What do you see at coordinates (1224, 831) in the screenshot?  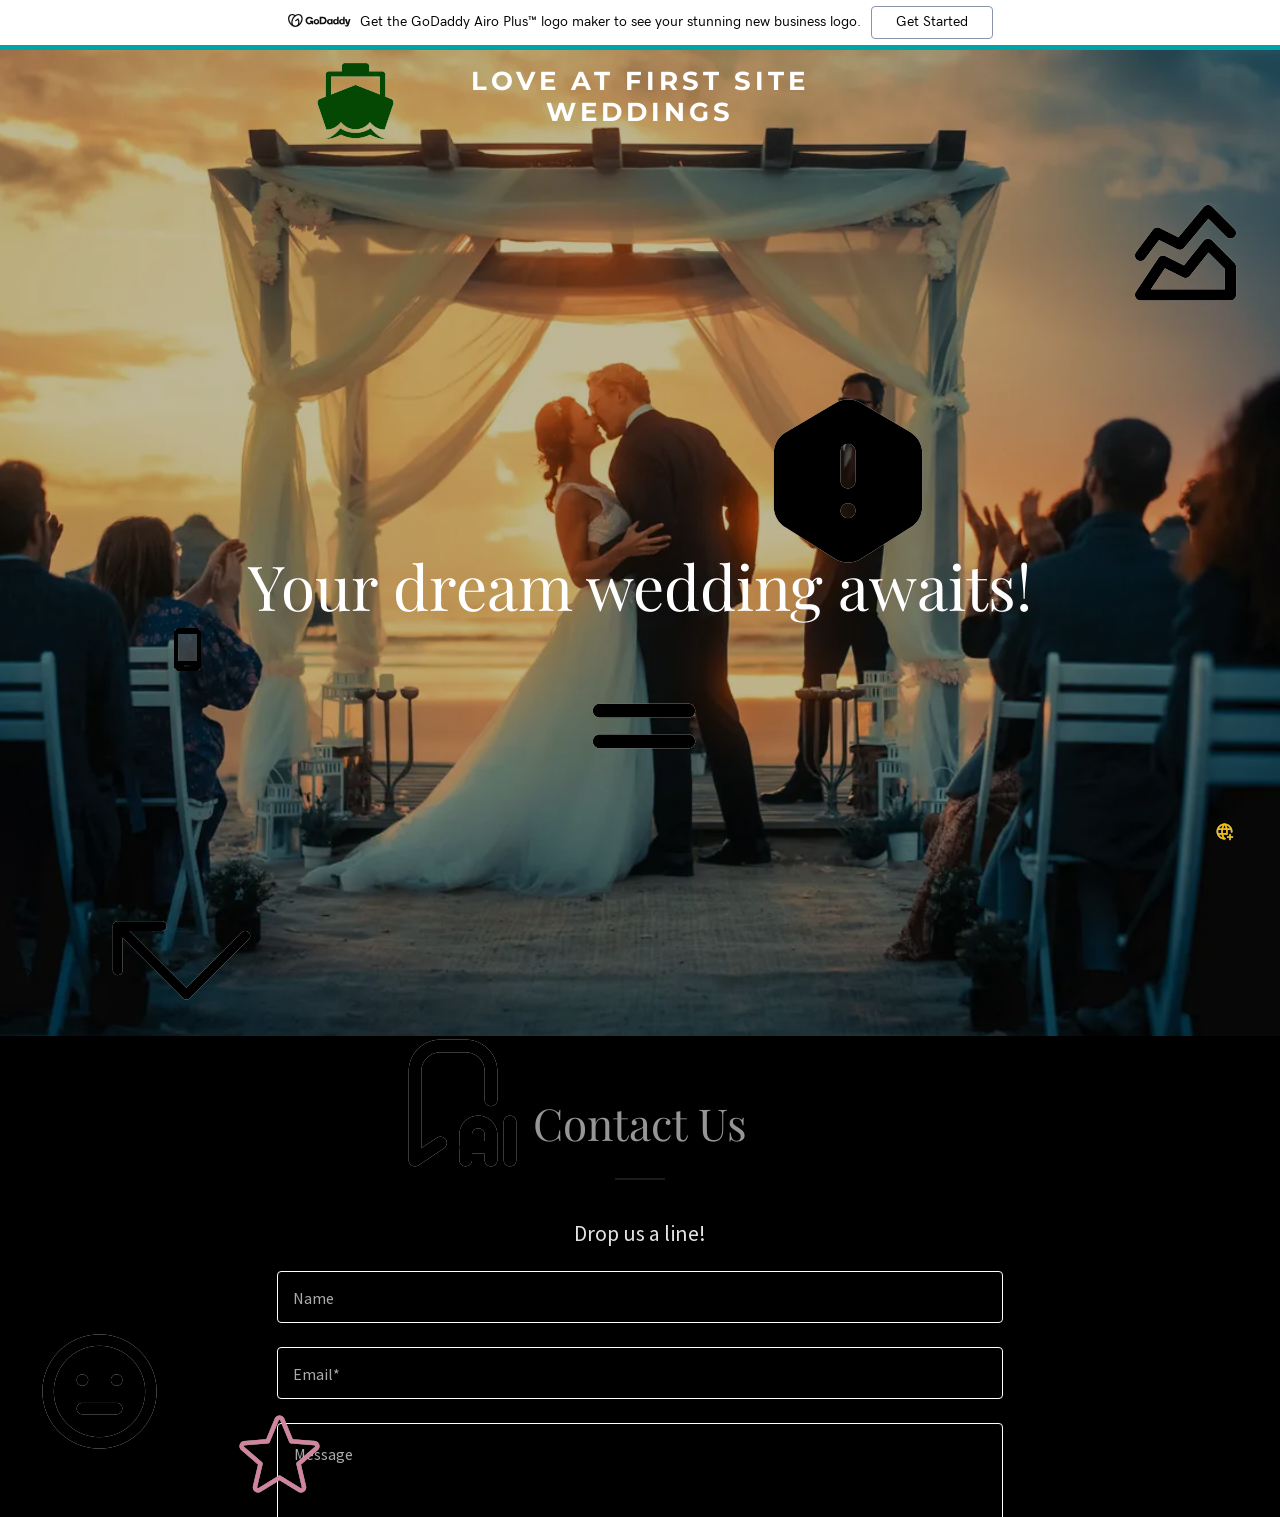 I see `add a new language or region` at bounding box center [1224, 831].